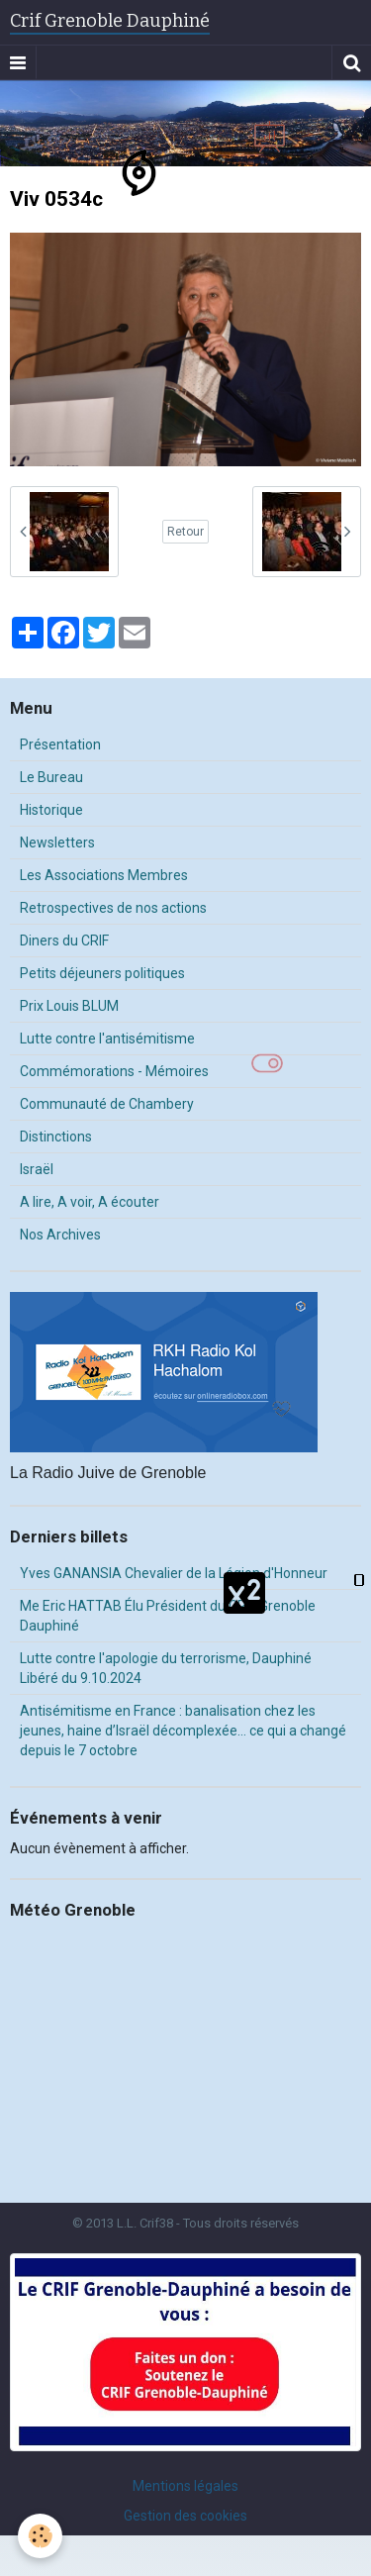 The width and height of the screenshot is (371, 2576). Describe the element at coordinates (244, 1593) in the screenshot. I see `apply superscript formatting to selected text` at that location.